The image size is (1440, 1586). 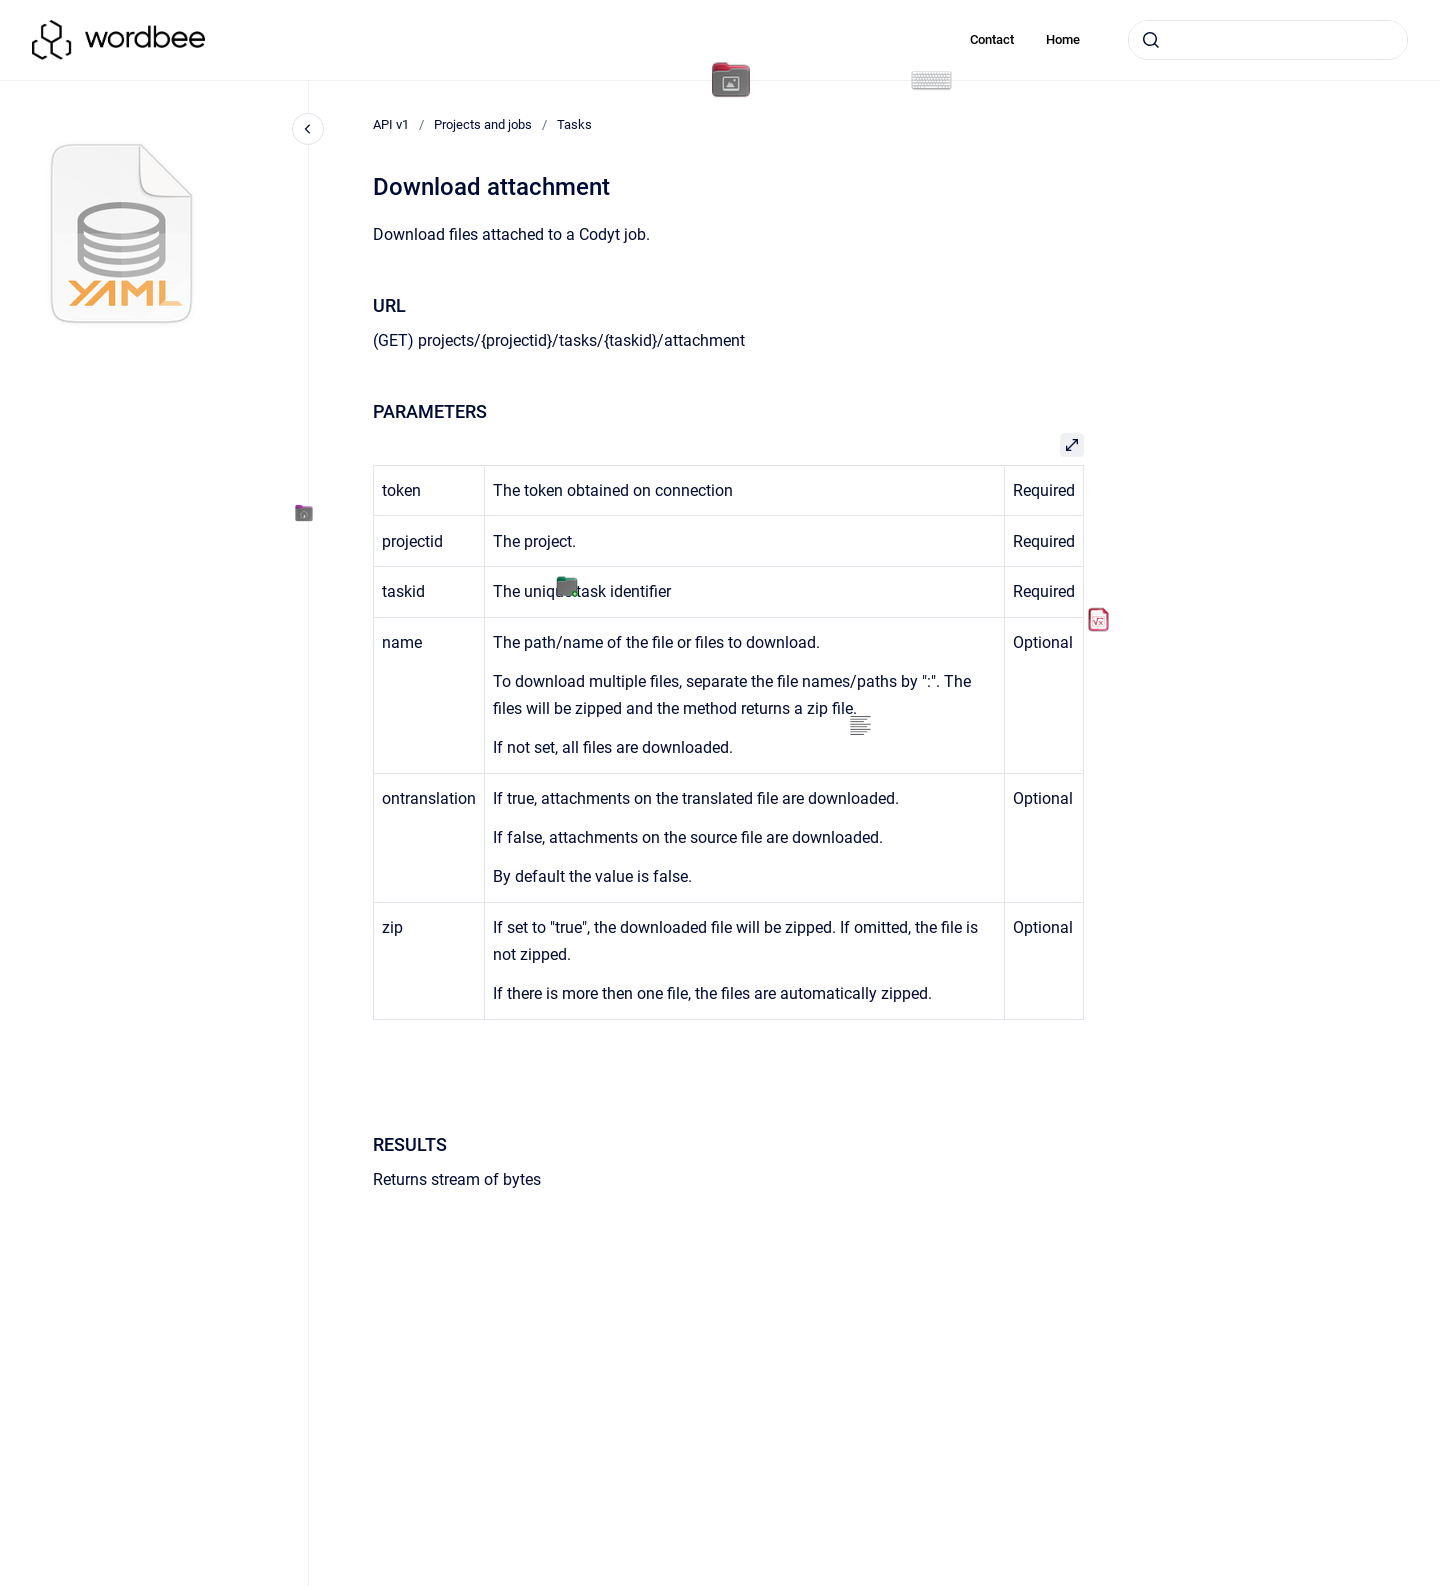 I want to click on access your home folder, so click(x=304, y=513).